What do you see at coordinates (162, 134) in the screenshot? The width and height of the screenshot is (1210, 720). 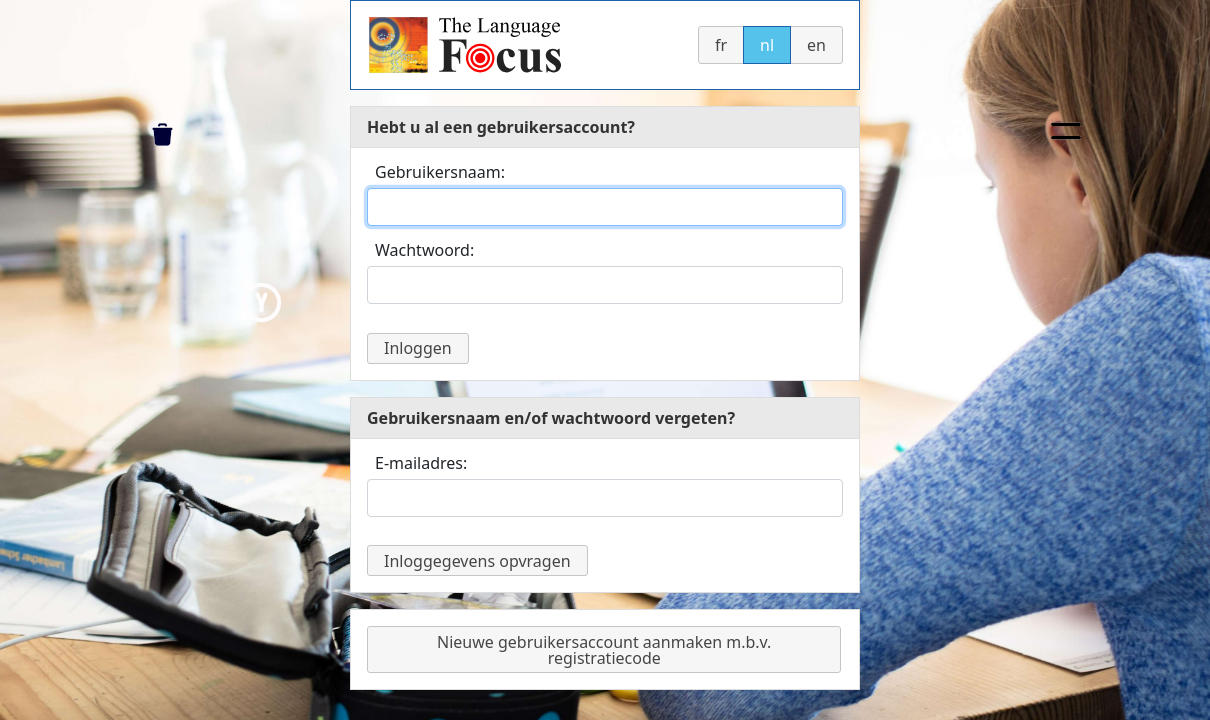 I see `delete selected item` at bounding box center [162, 134].